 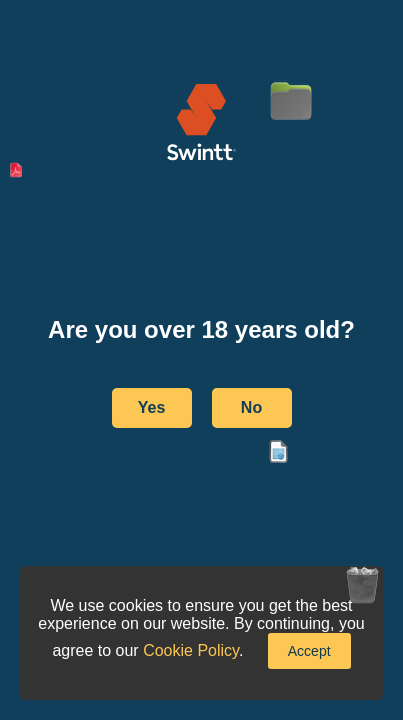 I want to click on open a folder to view its contents, so click(x=291, y=101).